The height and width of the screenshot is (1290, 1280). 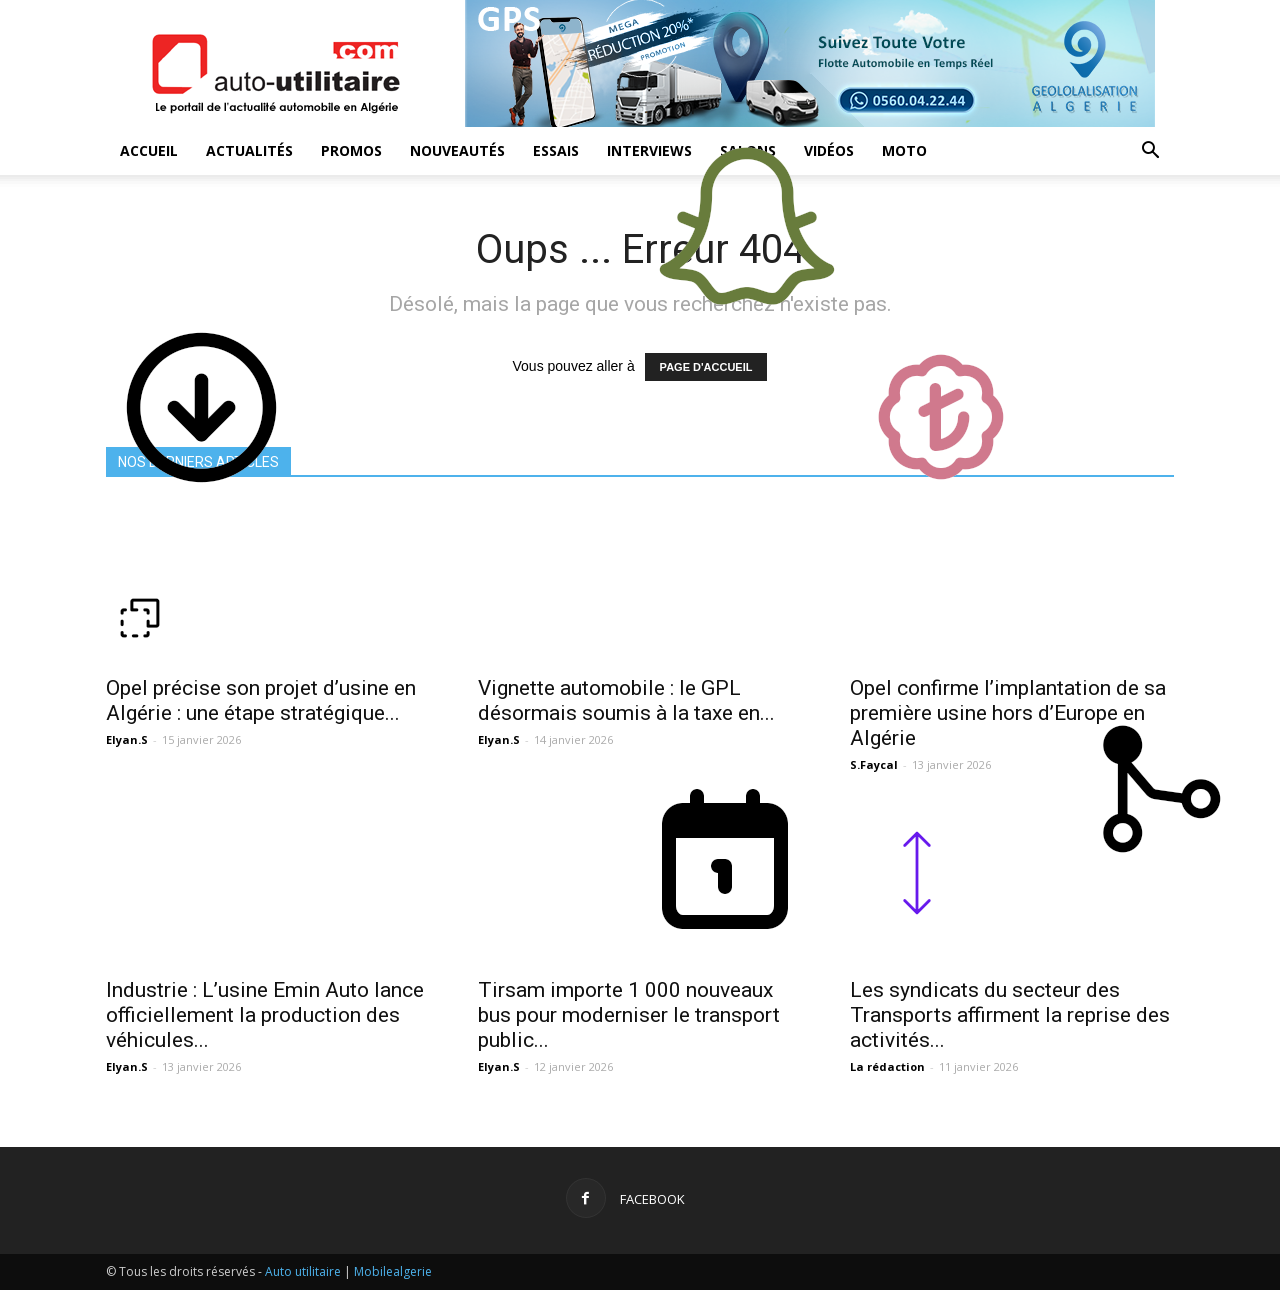 I want to click on adjust height or vertical size, so click(x=917, y=873).